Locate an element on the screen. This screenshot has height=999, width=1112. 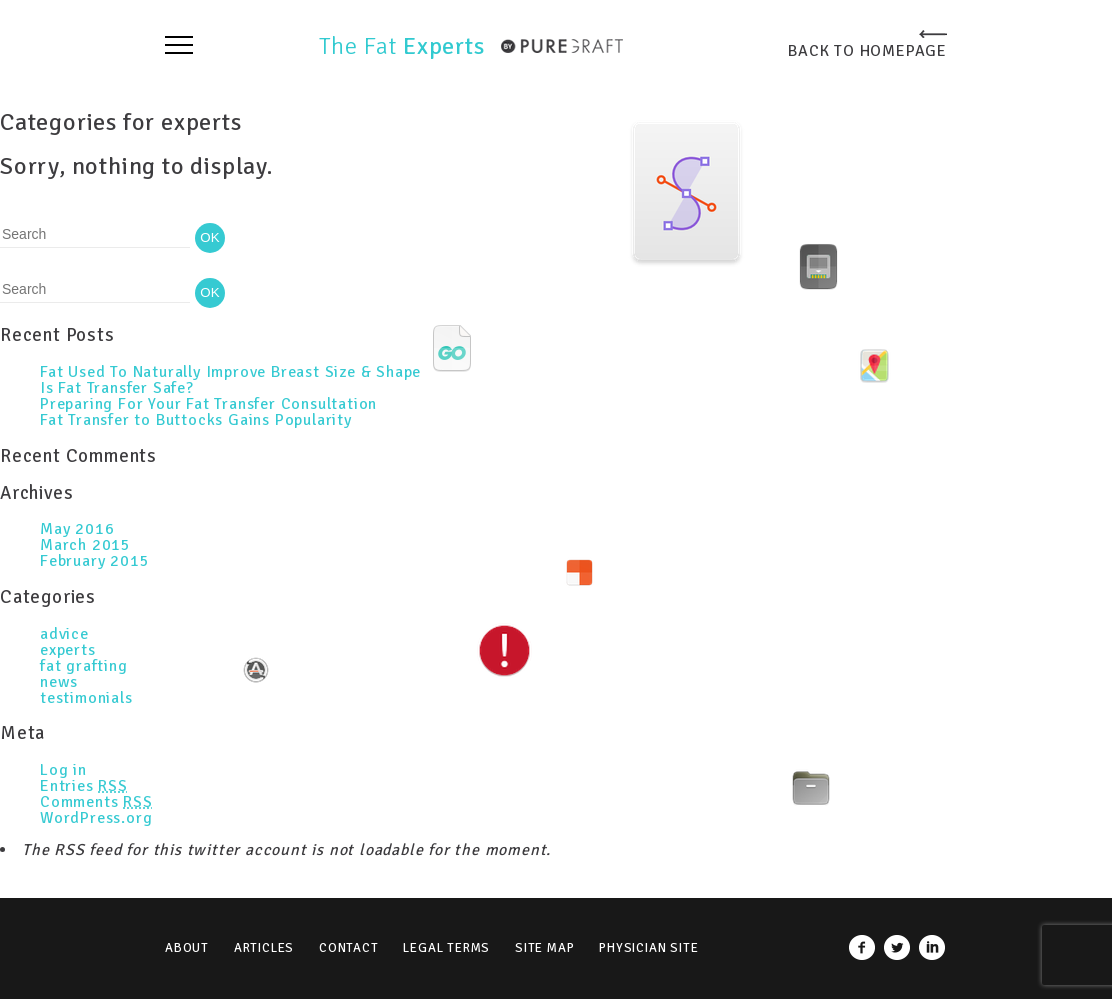
open the file manager application is located at coordinates (811, 788).